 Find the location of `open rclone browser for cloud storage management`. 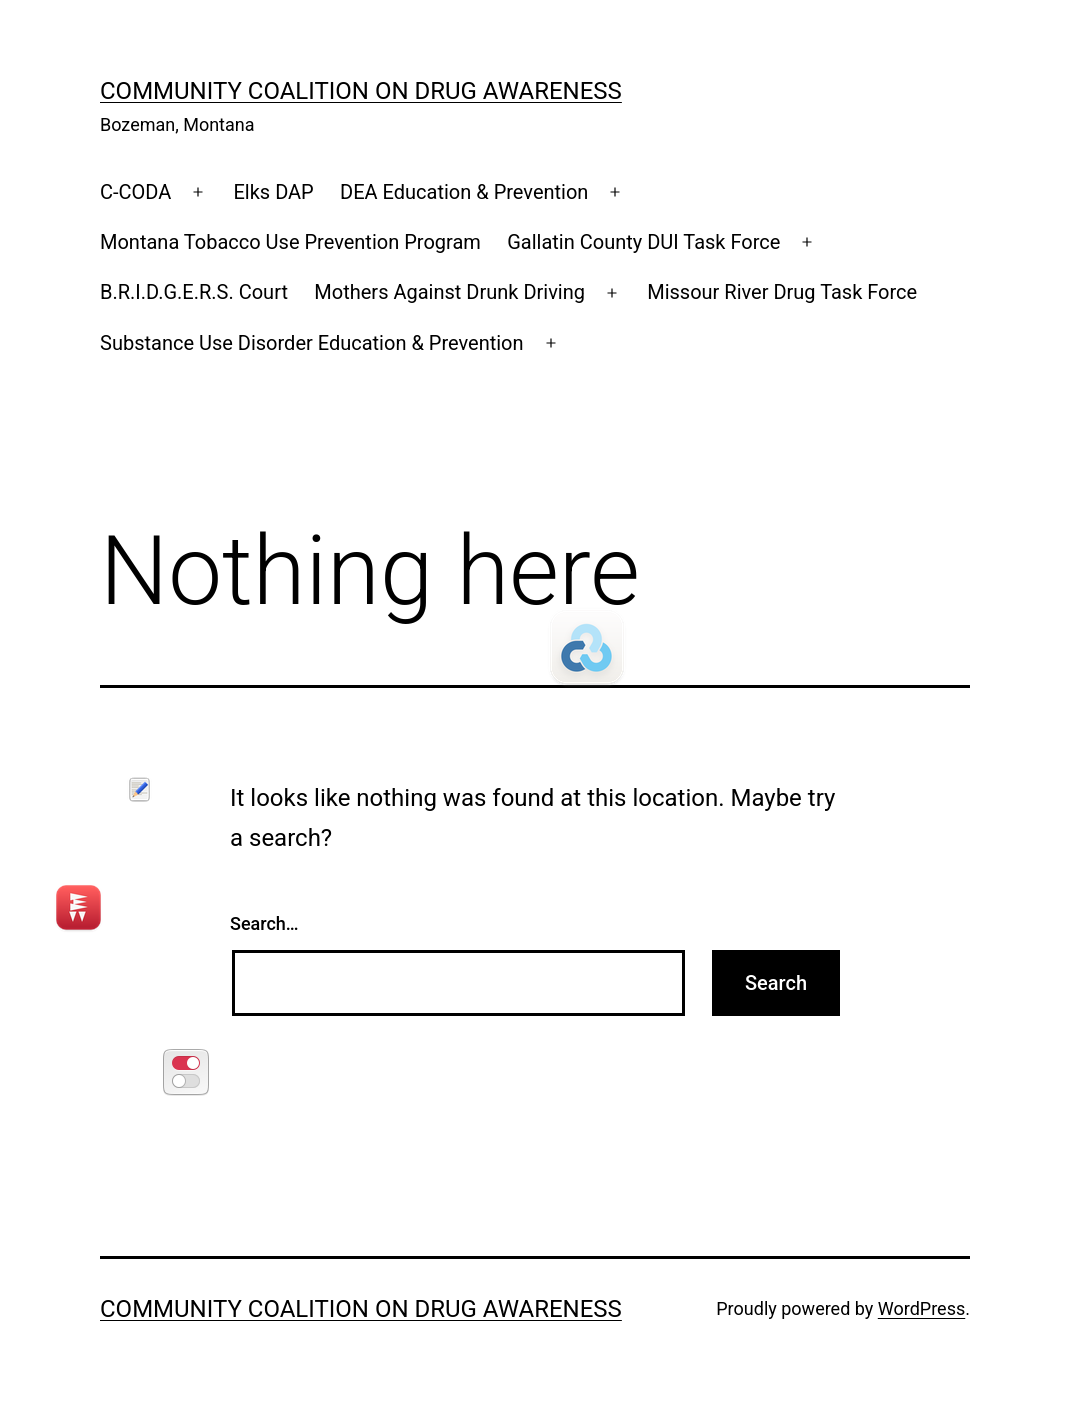

open rclone browser for cloud storage management is located at coordinates (587, 647).